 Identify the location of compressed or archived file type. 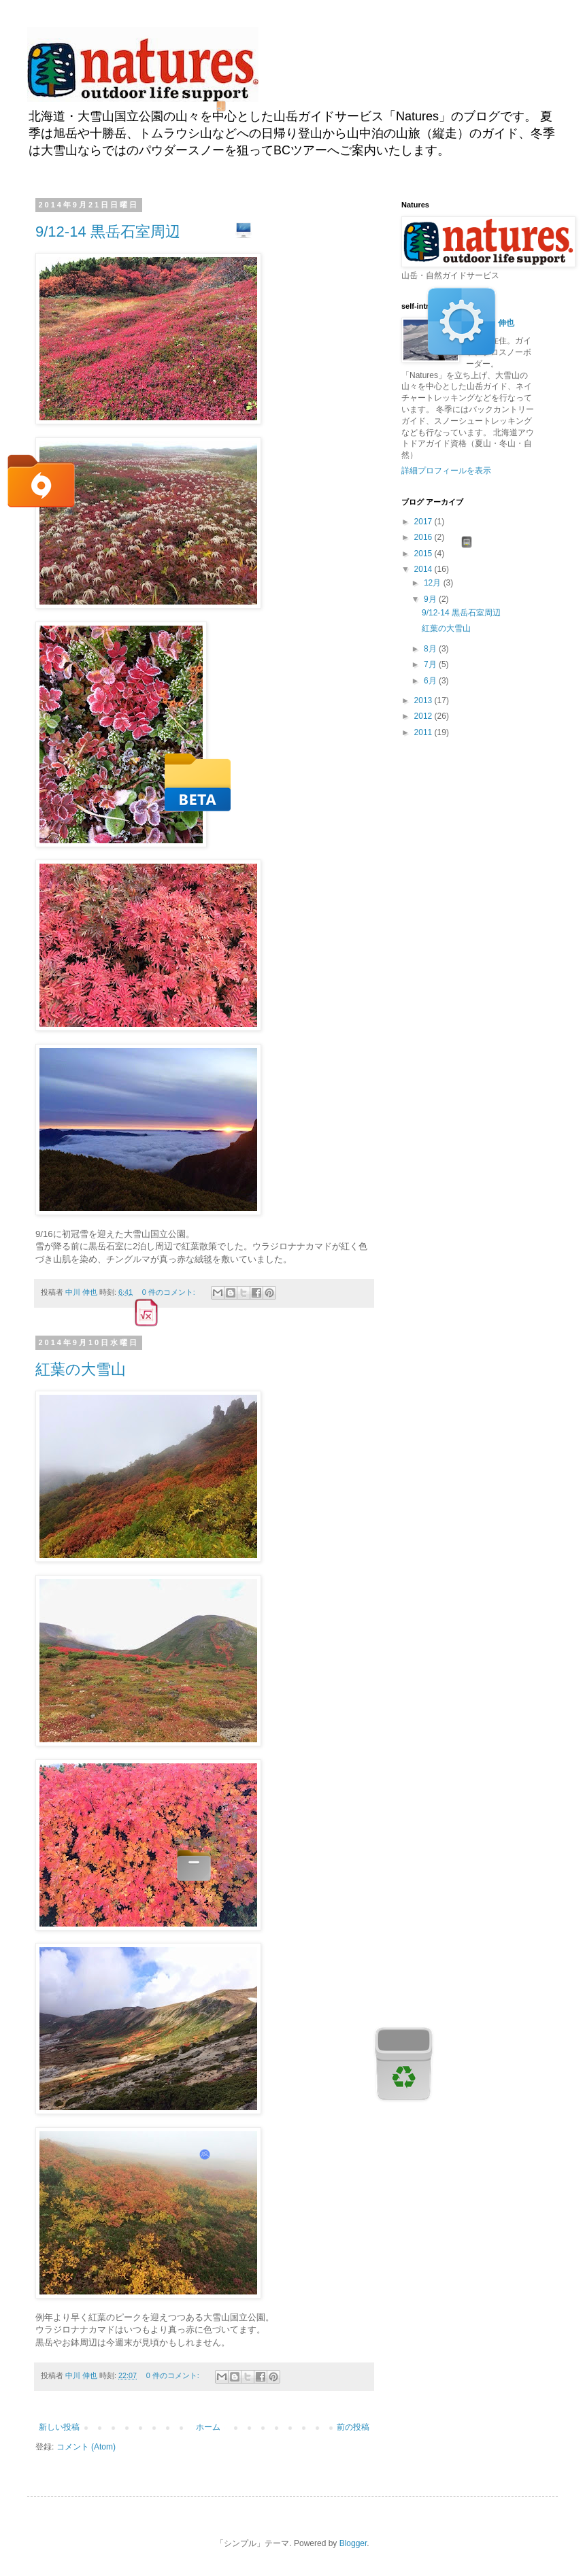
(221, 106).